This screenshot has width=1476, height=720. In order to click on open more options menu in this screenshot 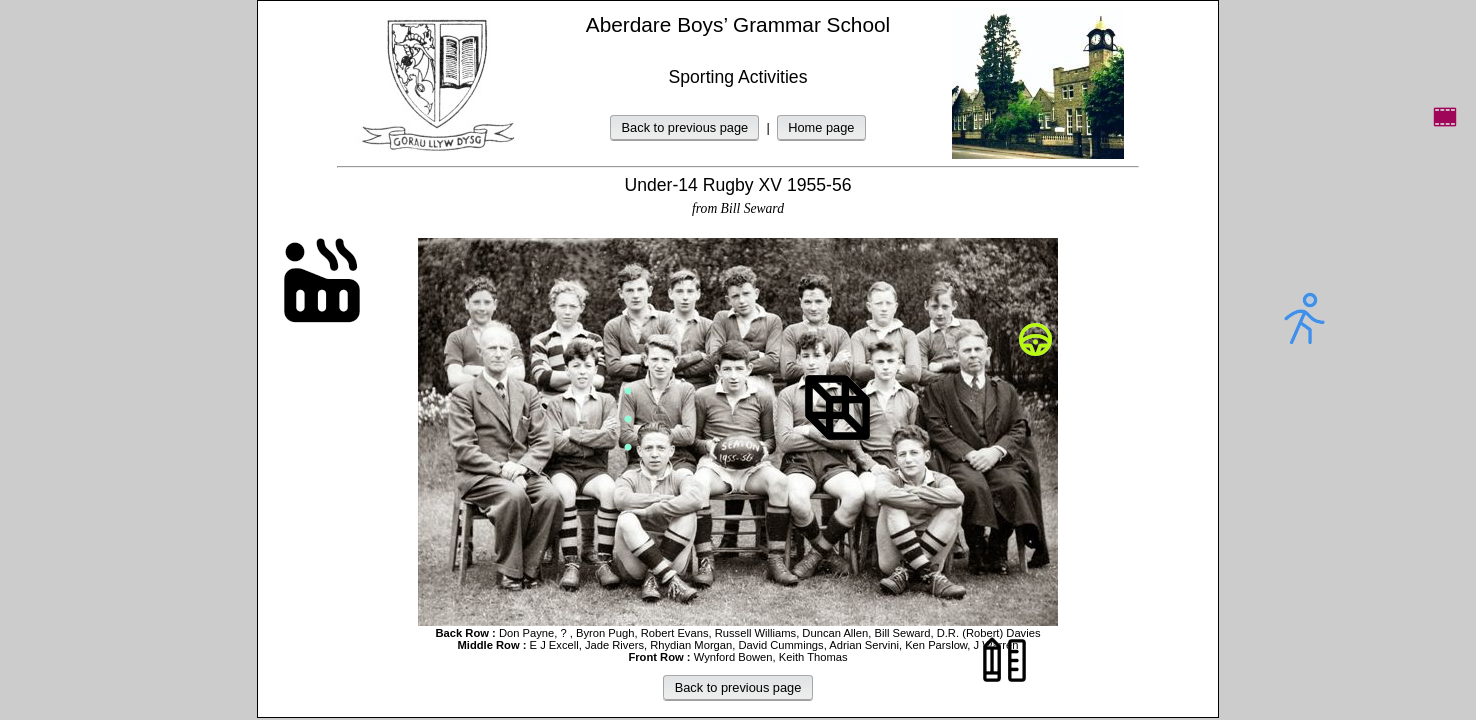, I will do `click(628, 419)`.